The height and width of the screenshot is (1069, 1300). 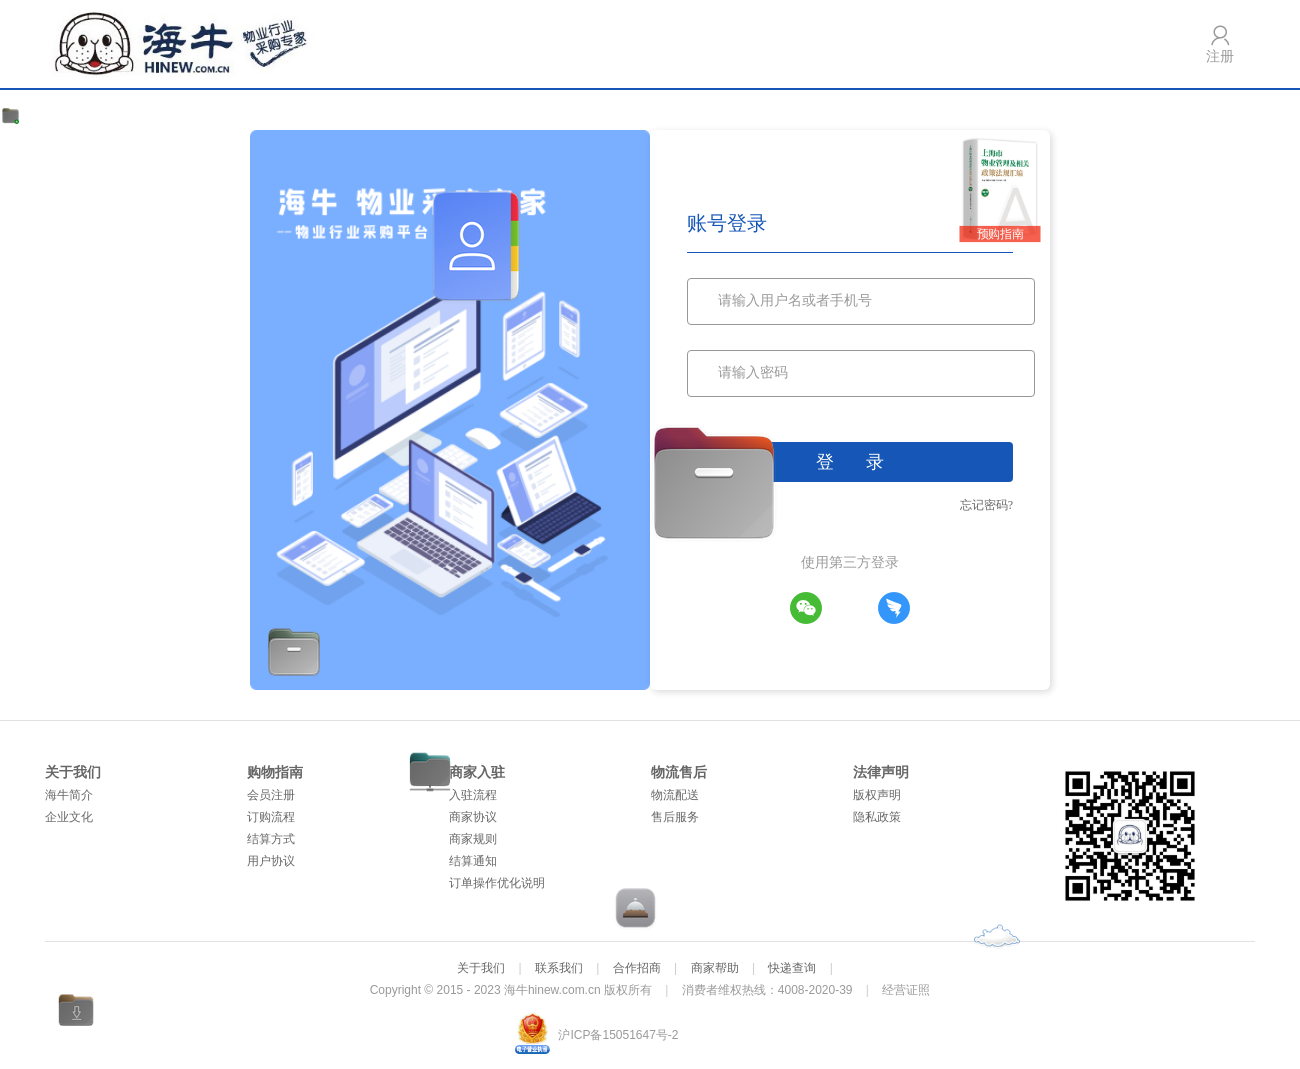 I want to click on access a remote or network folder, so click(x=430, y=771).